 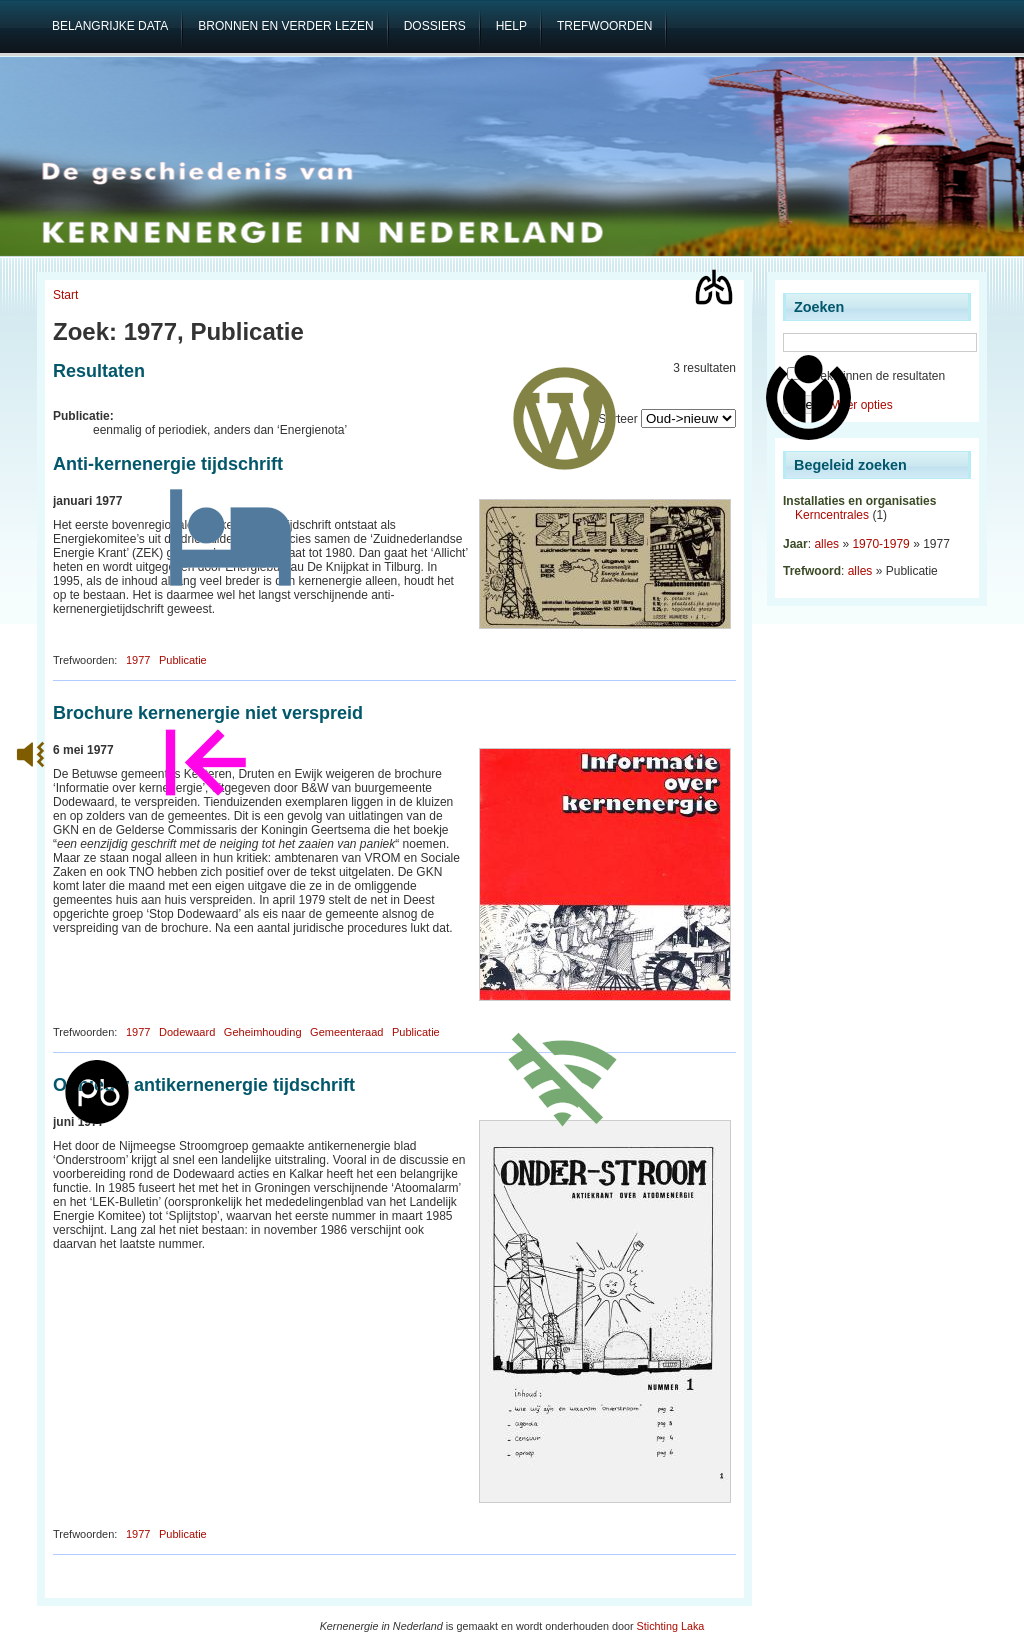 What do you see at coordinates (562, 1083) in the screenshot?
I see `indicates no wifi connection available` at bounding box center [562, 1083].